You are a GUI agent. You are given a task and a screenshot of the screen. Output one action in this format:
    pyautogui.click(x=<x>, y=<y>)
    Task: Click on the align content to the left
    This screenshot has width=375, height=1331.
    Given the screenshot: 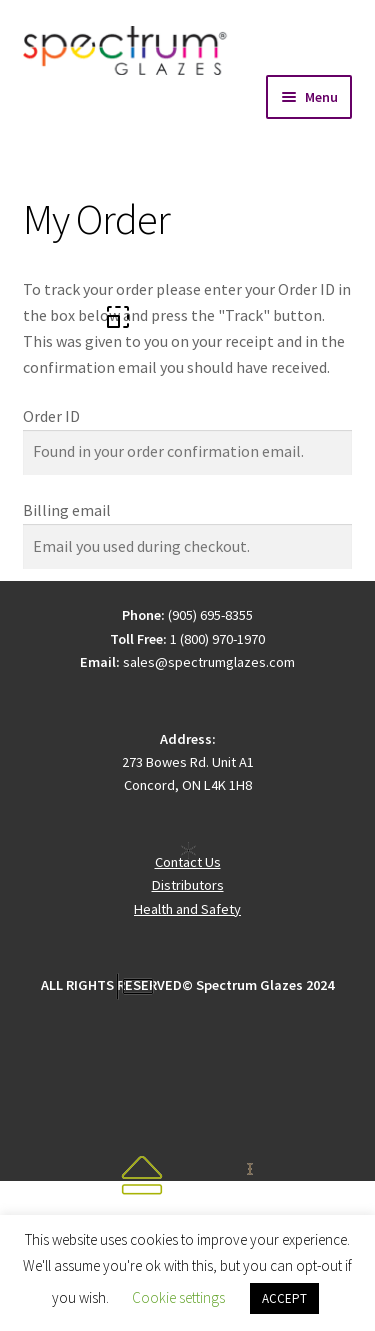 What is the action you would take?
    pyautogui.click(x=134, y=986)
    